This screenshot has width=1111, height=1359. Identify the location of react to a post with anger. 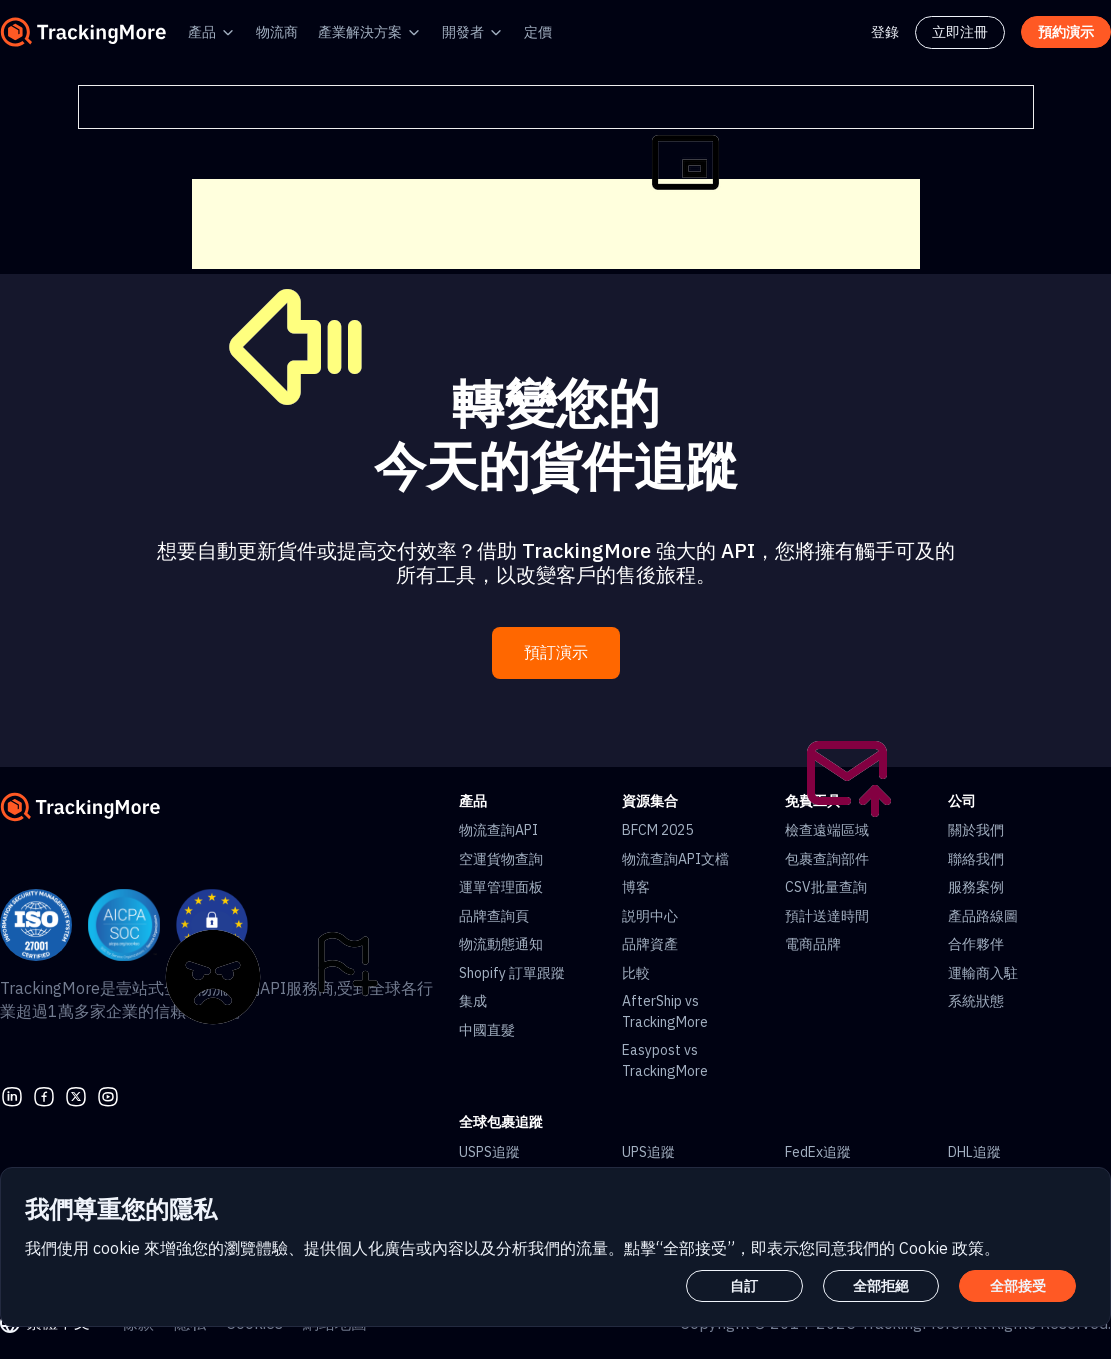
(213, 977).